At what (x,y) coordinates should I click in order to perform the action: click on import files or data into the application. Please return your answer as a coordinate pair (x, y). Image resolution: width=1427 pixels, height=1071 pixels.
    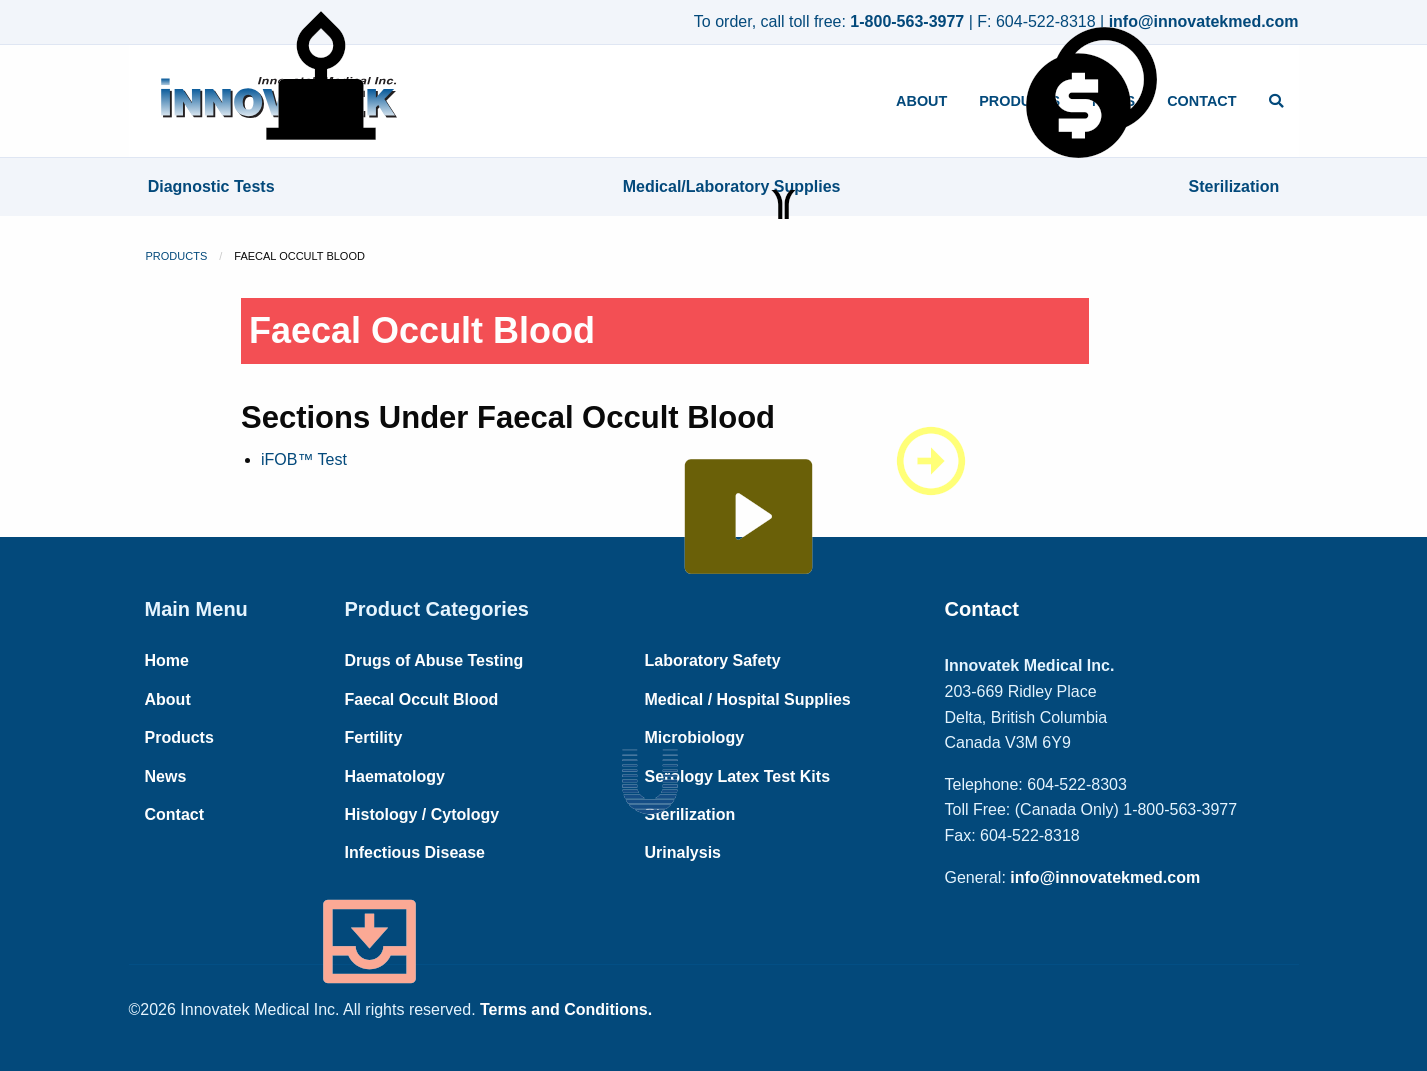
    Looking at the image, I should click on (369, 941).